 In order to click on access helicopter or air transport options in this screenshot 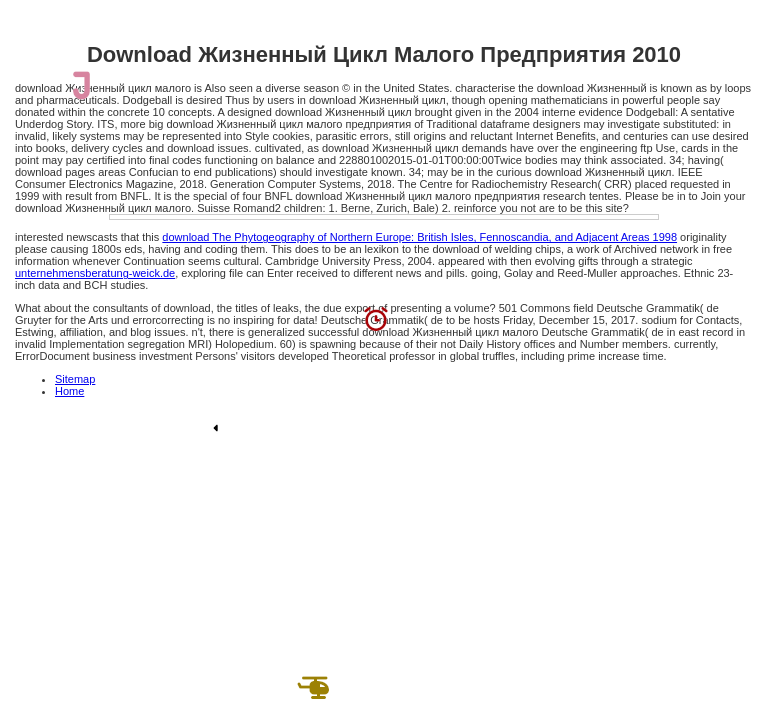, I will do `click(314, 687)`.